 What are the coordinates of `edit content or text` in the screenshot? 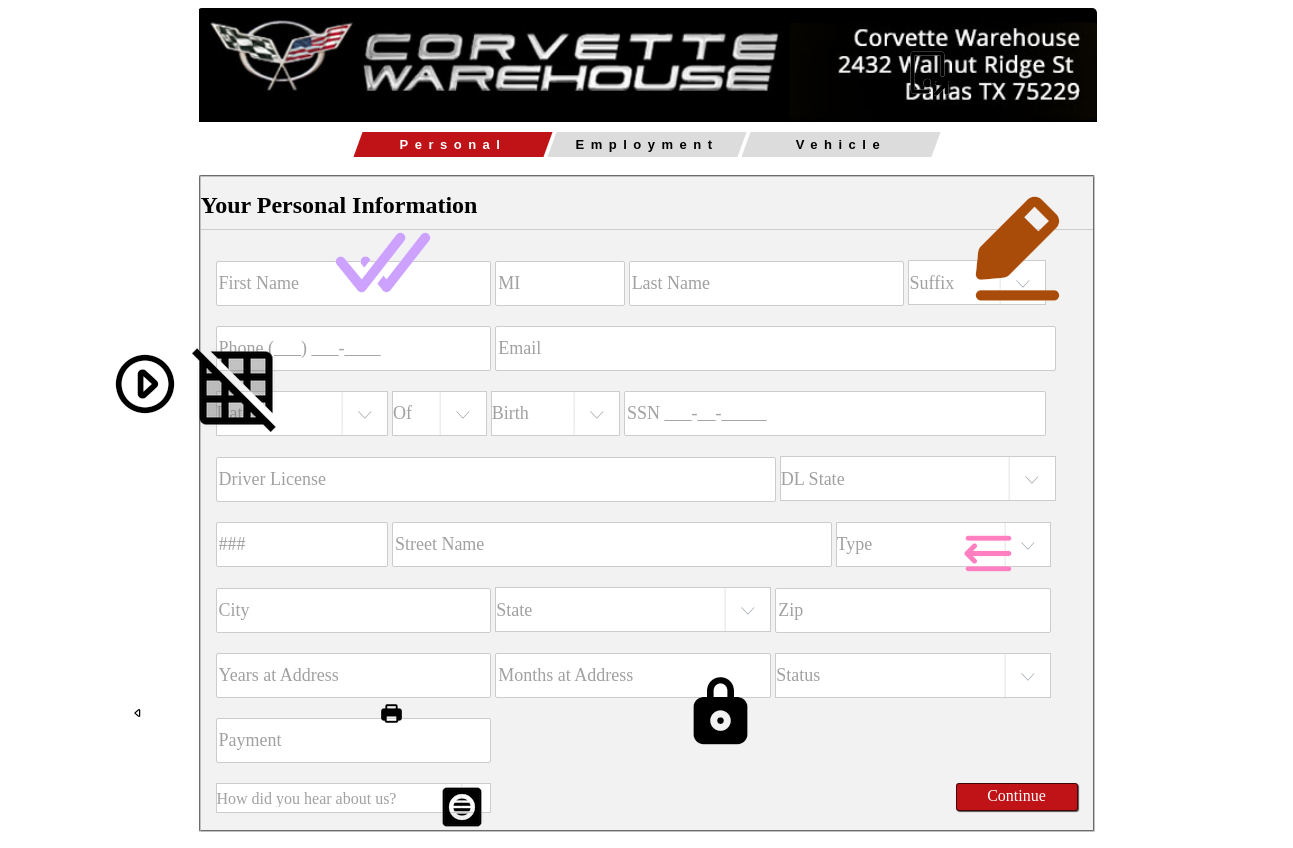 It's located at (1017, 248).